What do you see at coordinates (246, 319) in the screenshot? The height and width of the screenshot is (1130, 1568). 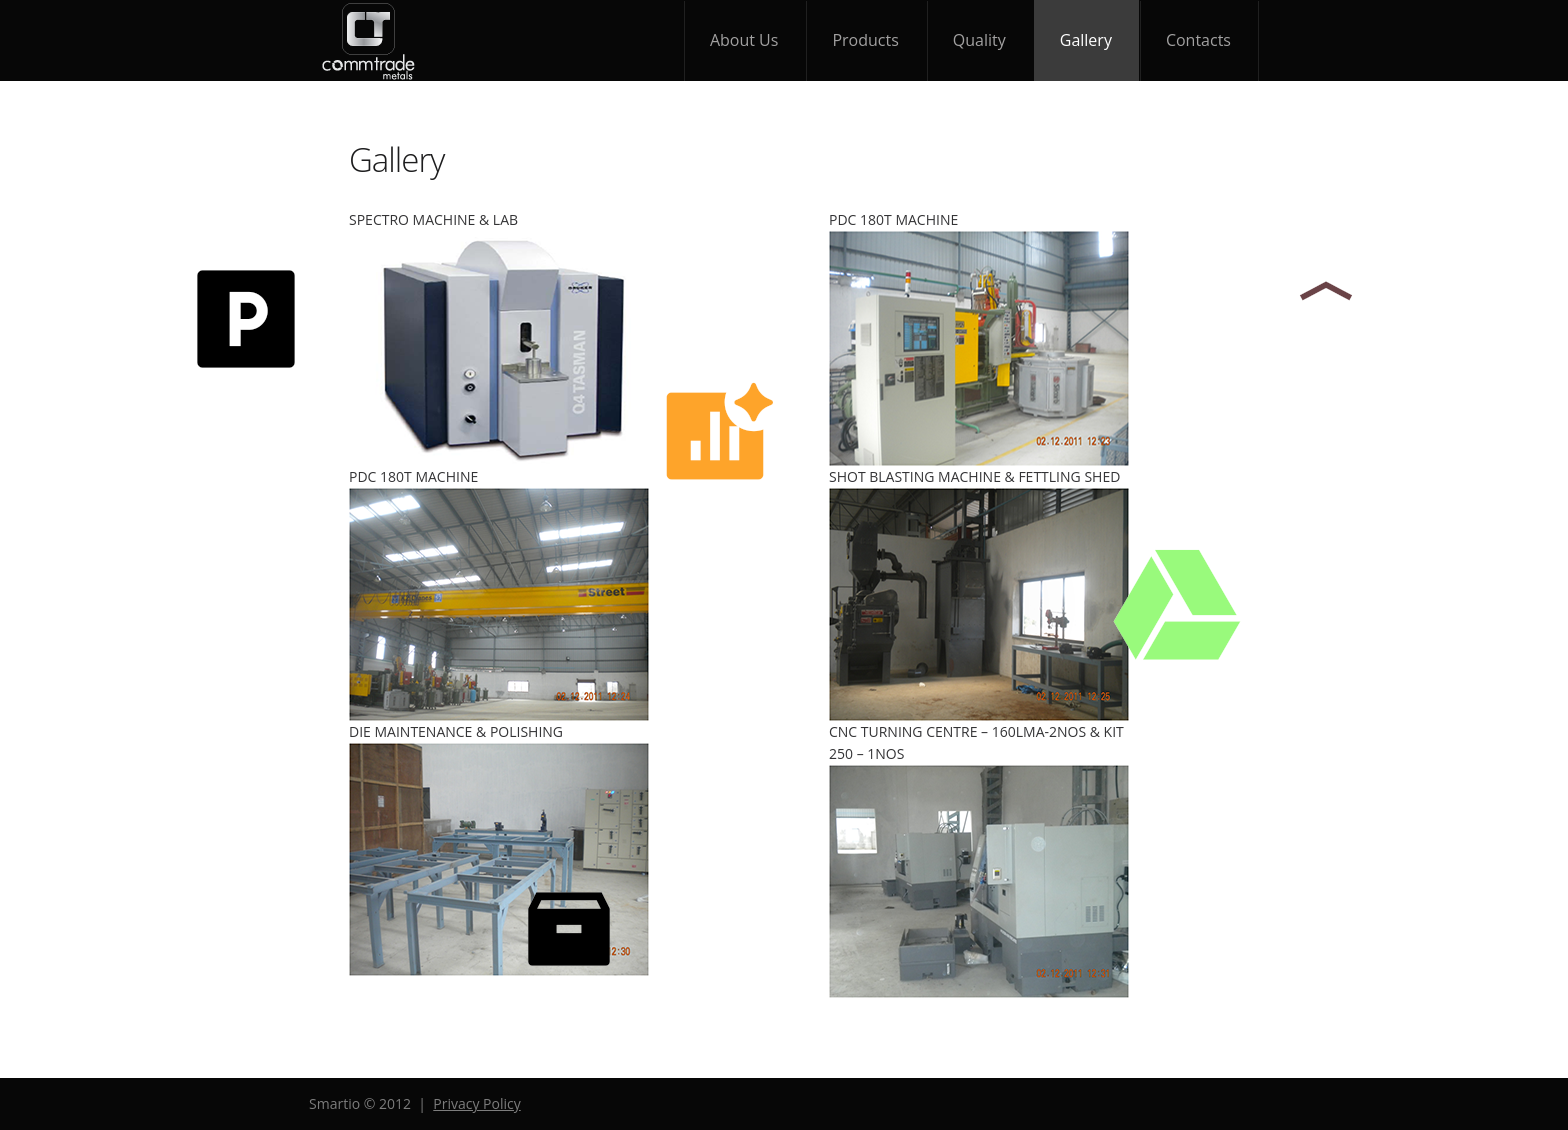 I see `indicates a parking location or facility` at bounding box center [246, 319].